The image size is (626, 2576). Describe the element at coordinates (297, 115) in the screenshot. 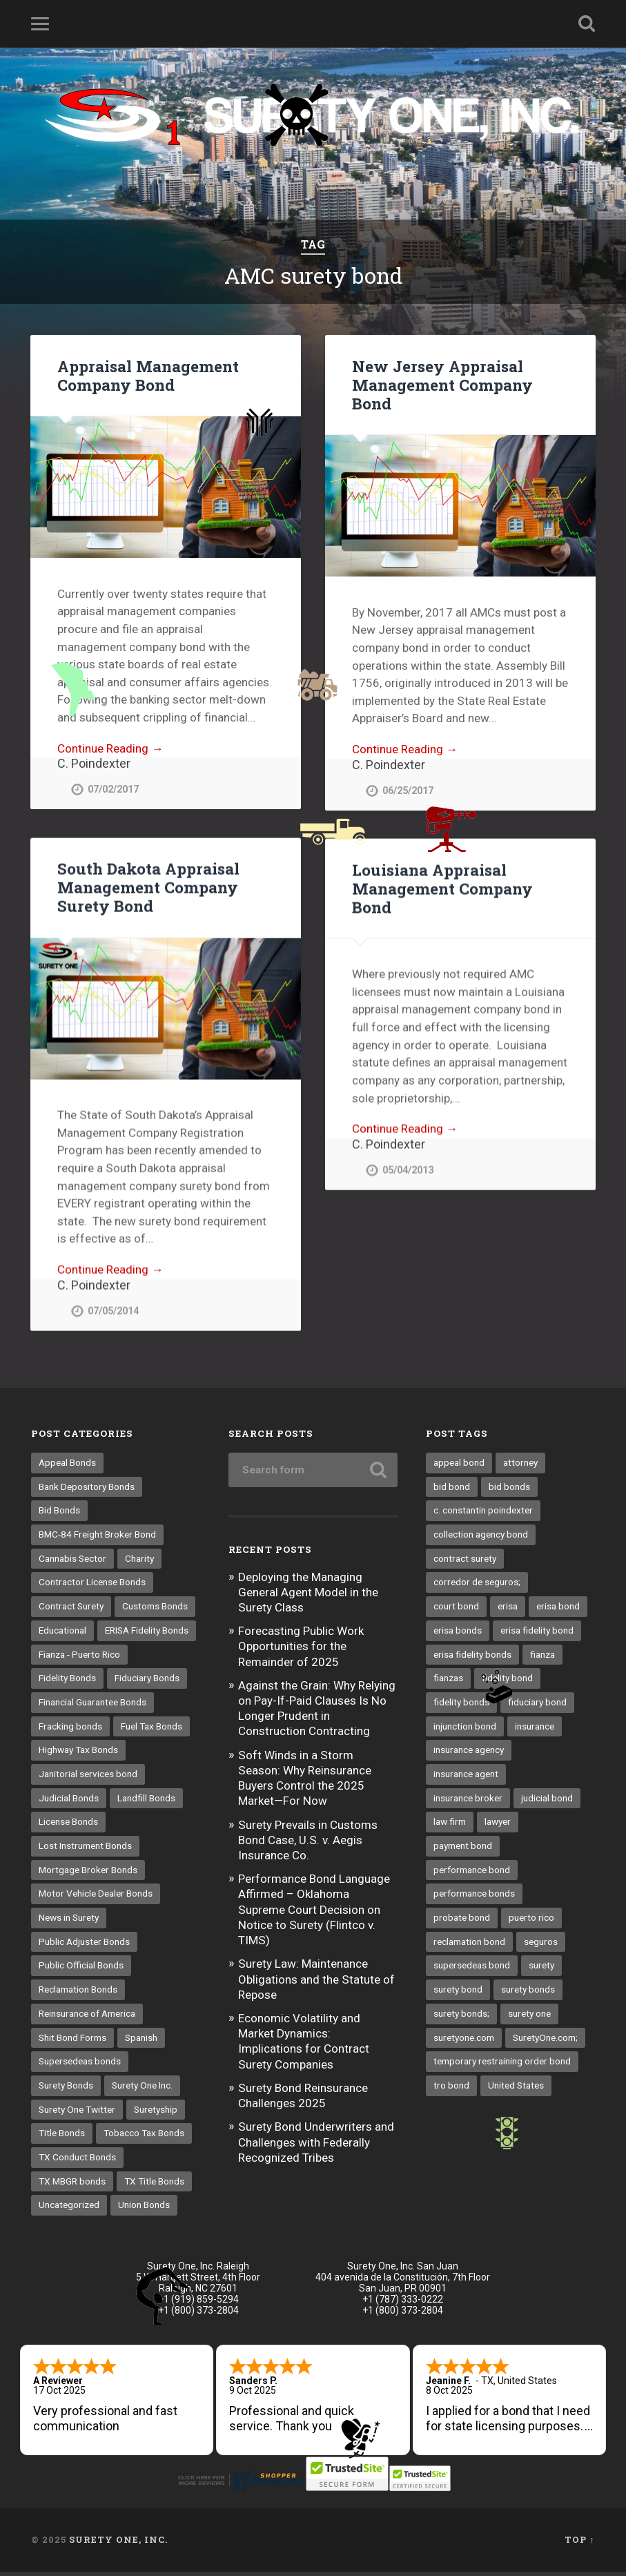

I see `indicates danger or hazardous content warning` at that location.